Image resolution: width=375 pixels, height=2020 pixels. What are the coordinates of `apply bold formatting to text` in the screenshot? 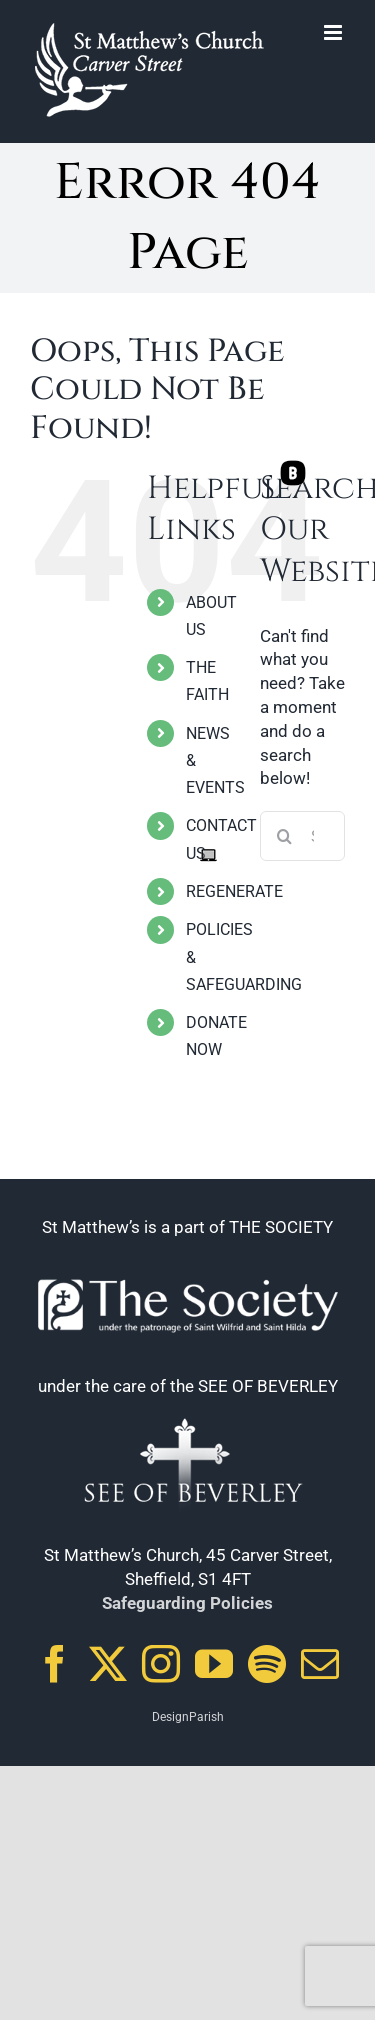 It's located at (293, 473).